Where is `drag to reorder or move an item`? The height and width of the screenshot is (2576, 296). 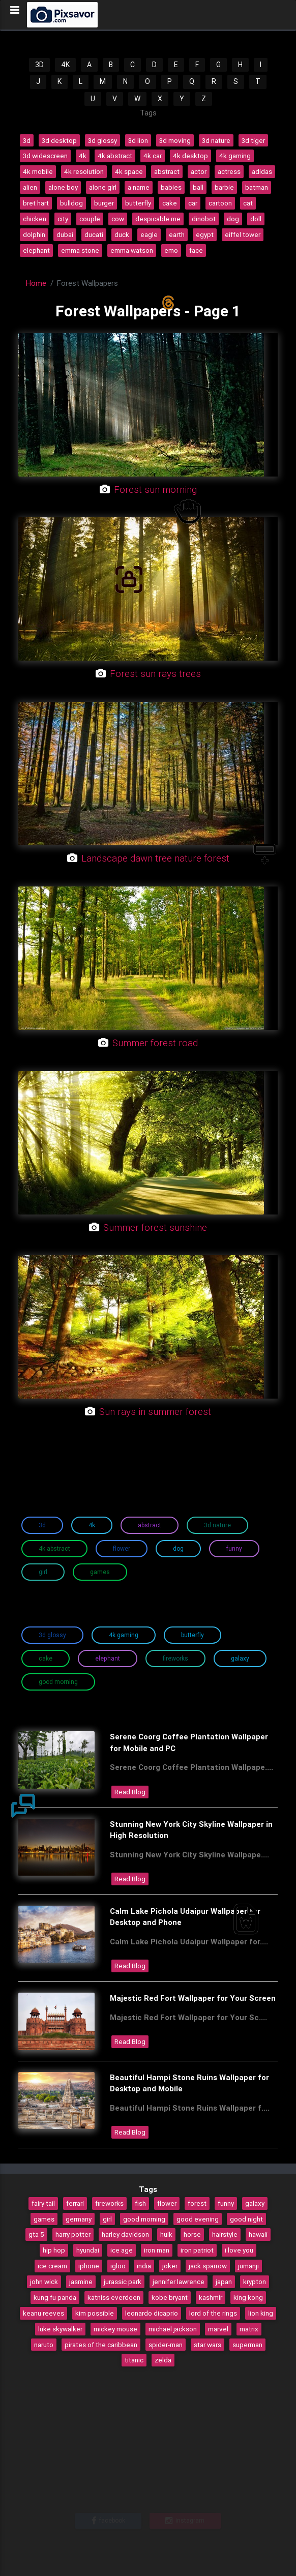 drag to reorder or move an item is located at coordinates (188, 511).